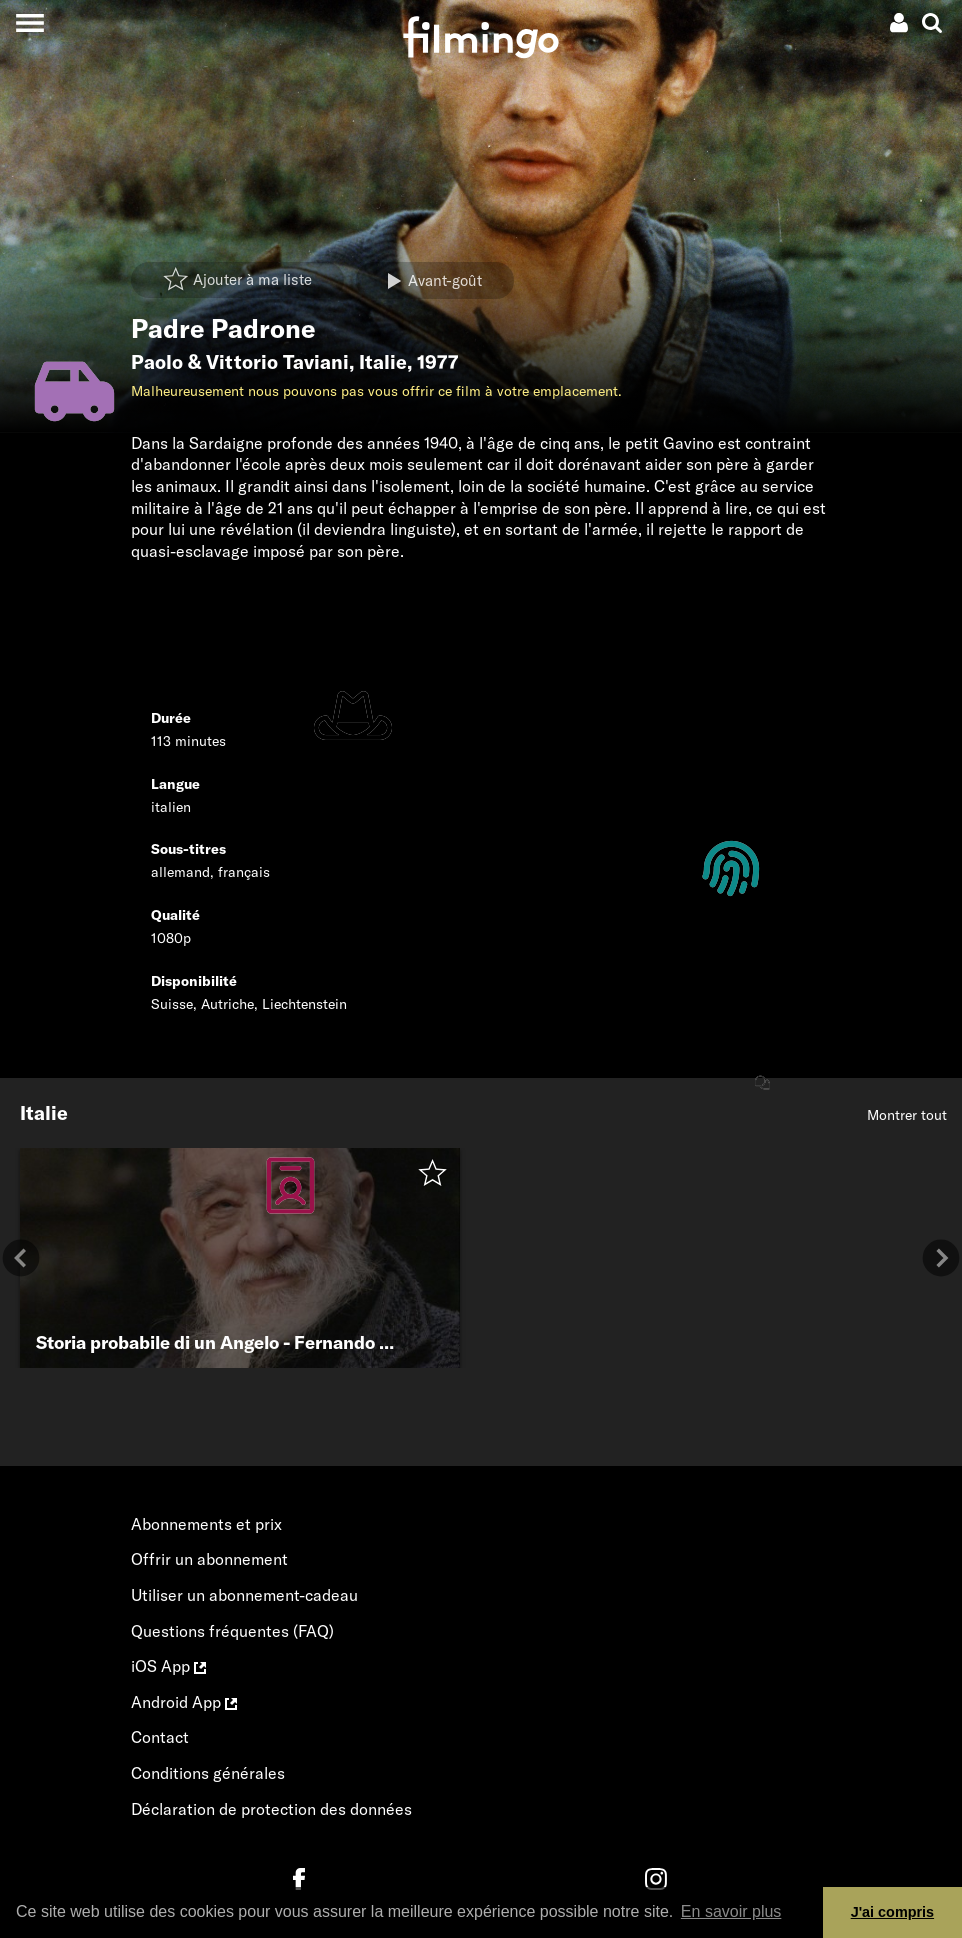 The image size is (962, 1938). I want to click on open chat or messaging, so click(762, 1082).